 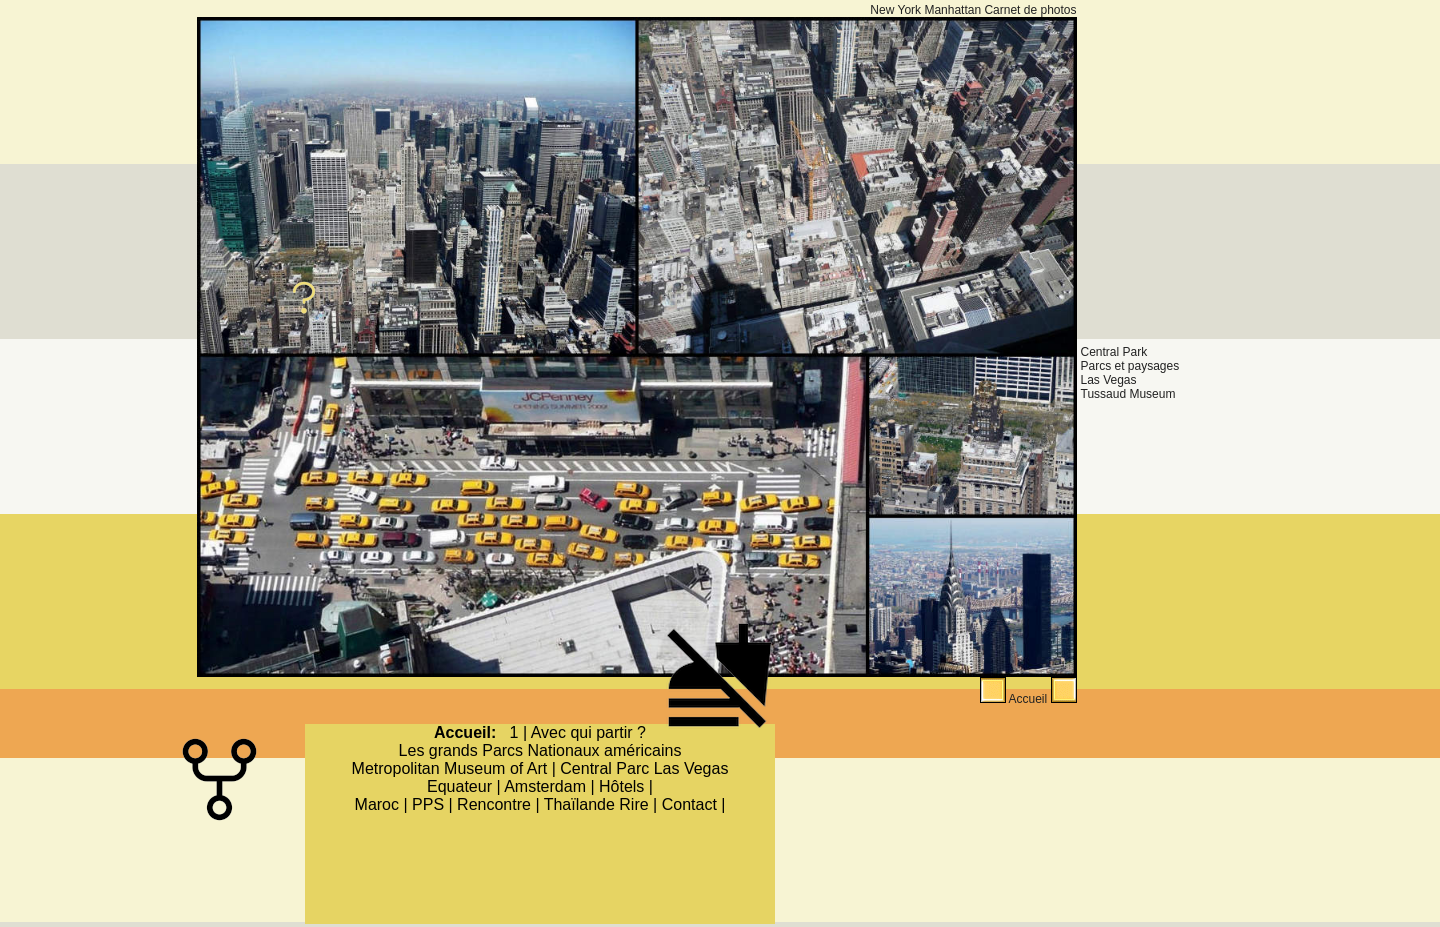 What do you see at coordinates (720, 675) in the screenshot?
I see `indicates food is not allowed in this area` at bounding box center [720, 675].